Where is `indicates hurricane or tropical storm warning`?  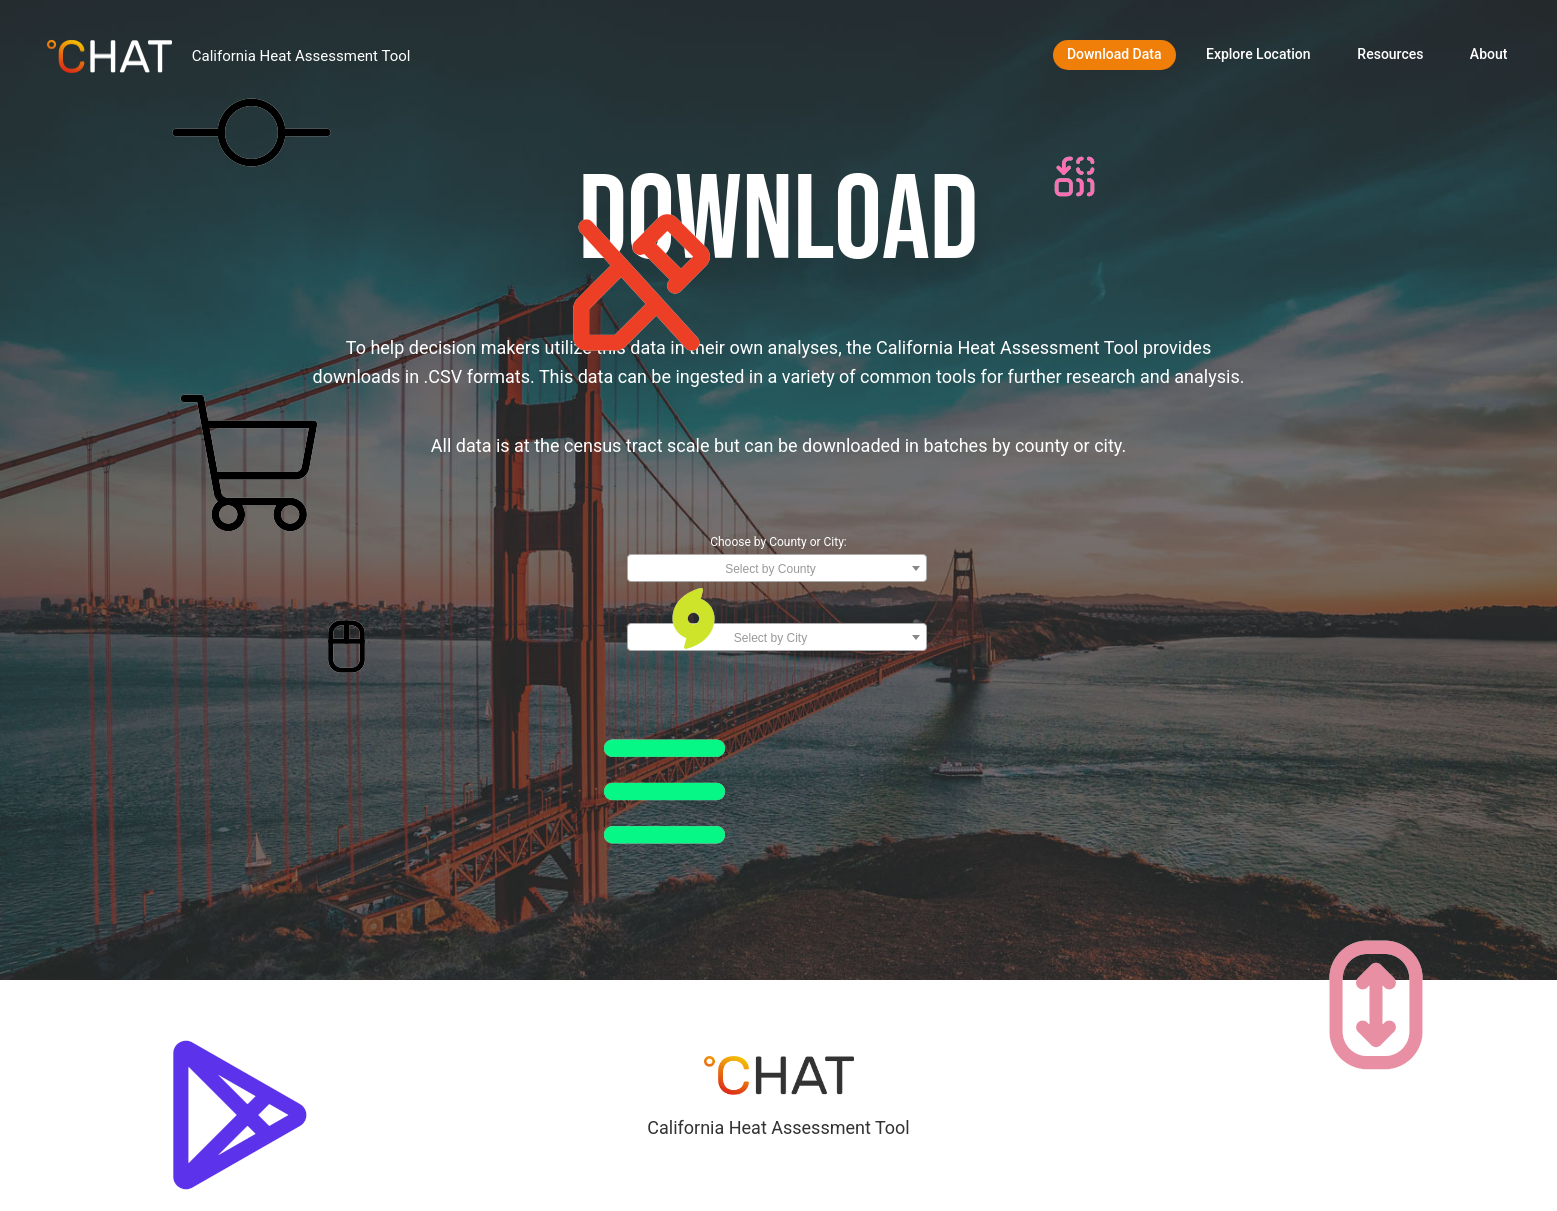
indicates hurricane or tropical storm warning is located at coordinates (693, 618).